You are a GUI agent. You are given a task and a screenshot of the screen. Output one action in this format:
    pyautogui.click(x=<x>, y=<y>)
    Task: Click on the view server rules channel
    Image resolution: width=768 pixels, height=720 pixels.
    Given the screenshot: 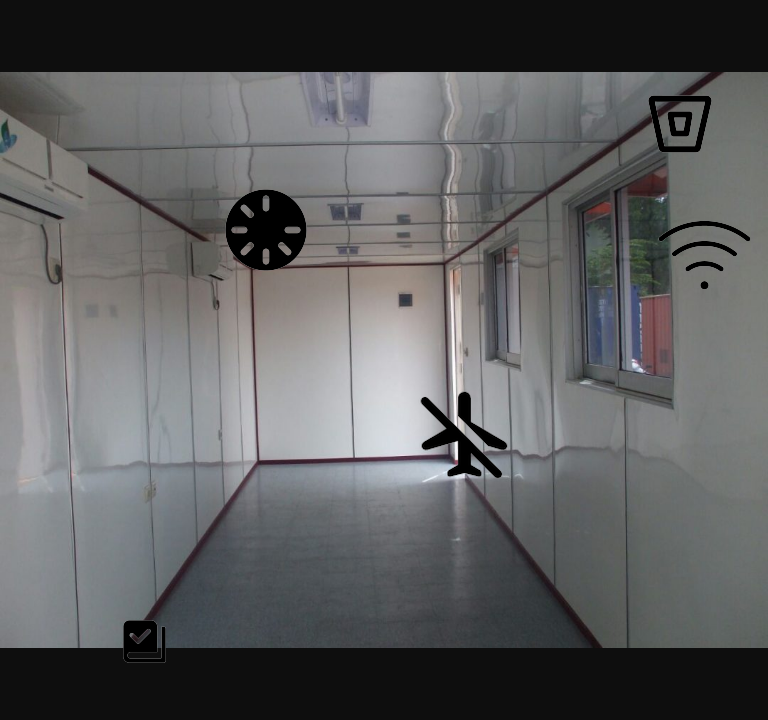 What is the action you would take?
    pyautogui.click(x=144, y=641)
    